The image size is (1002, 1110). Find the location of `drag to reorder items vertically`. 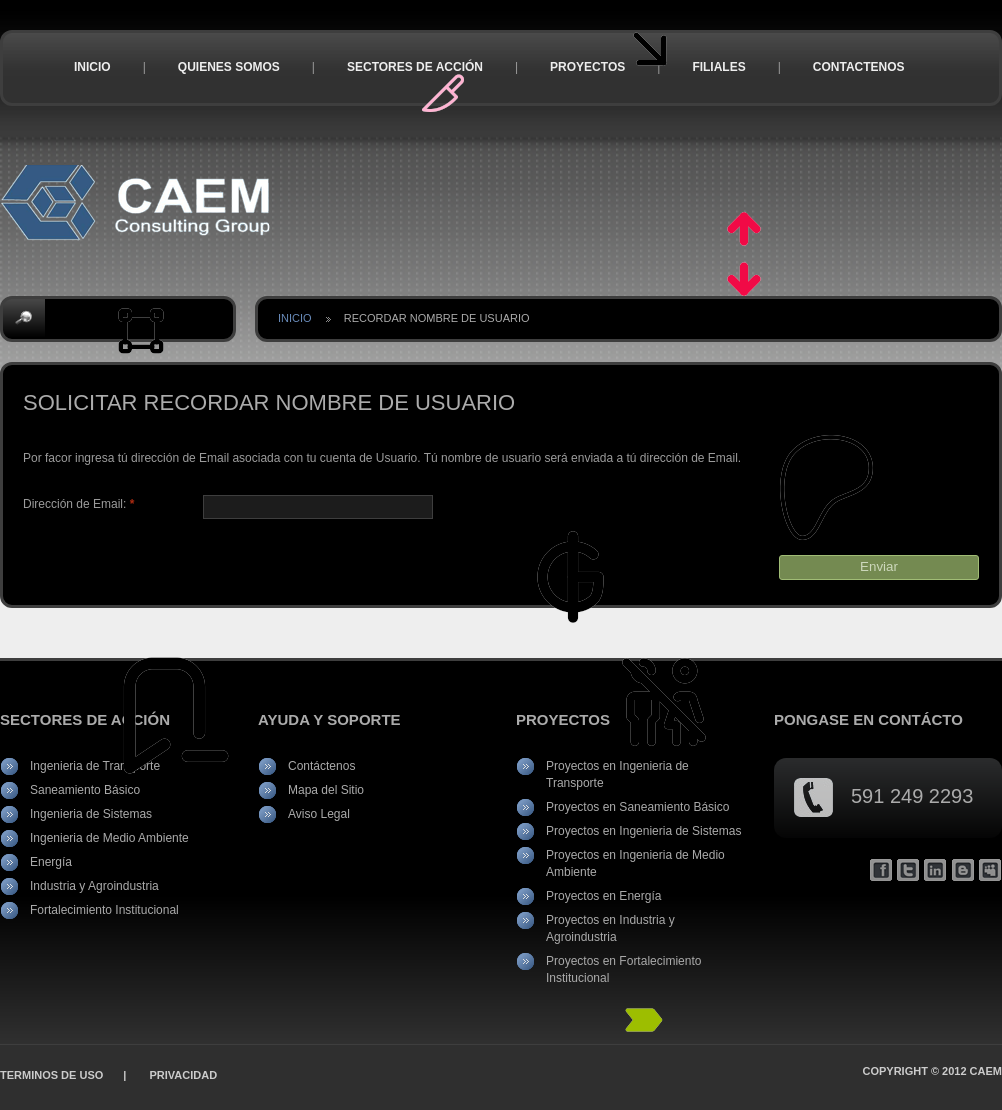

drag to reorder items vertically is located at coordinates (744, 254).